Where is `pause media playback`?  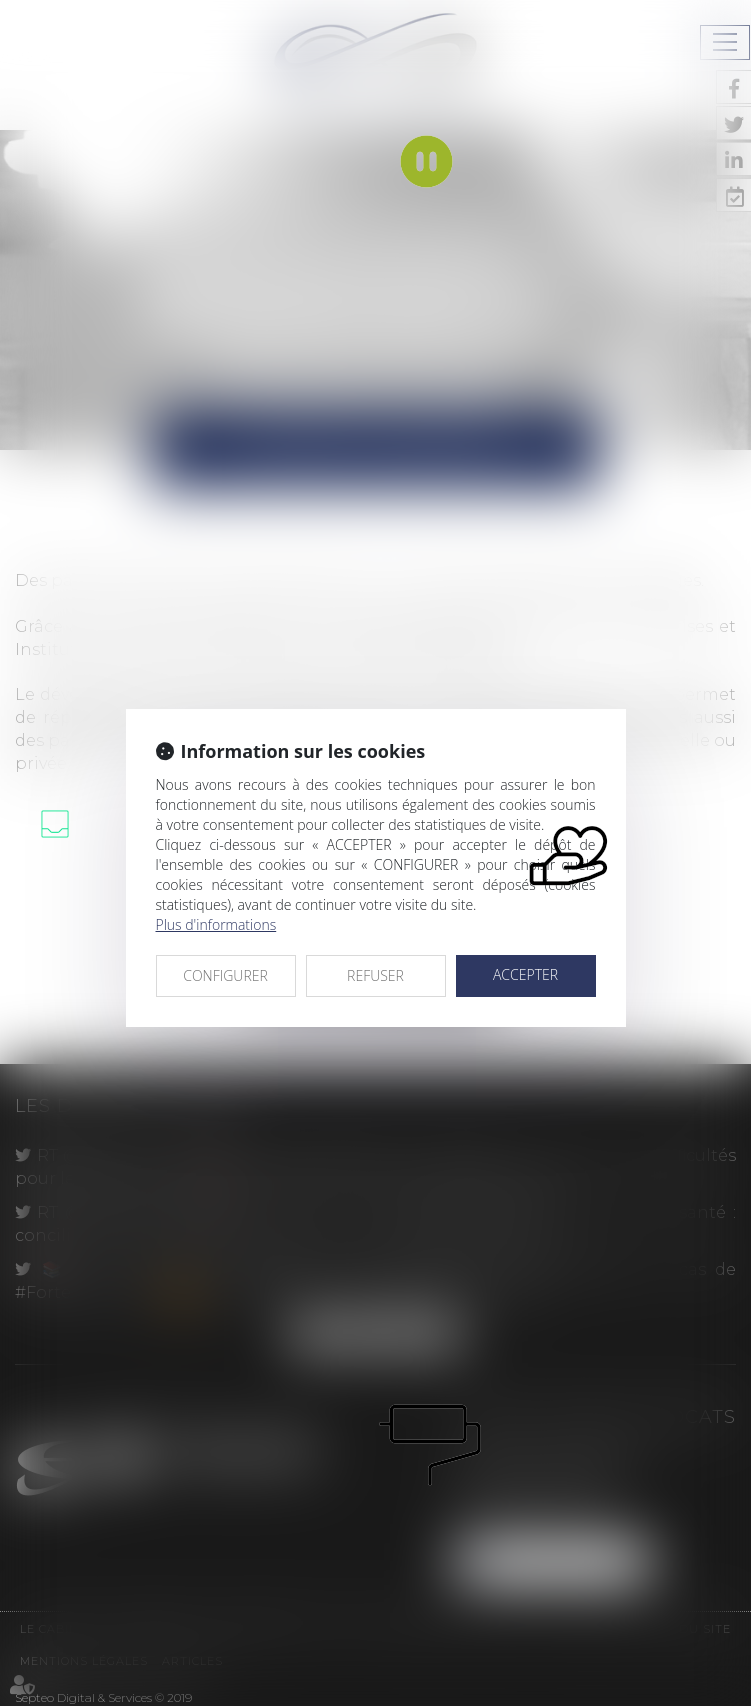 pause media playback is located at coordinates (426, 161).